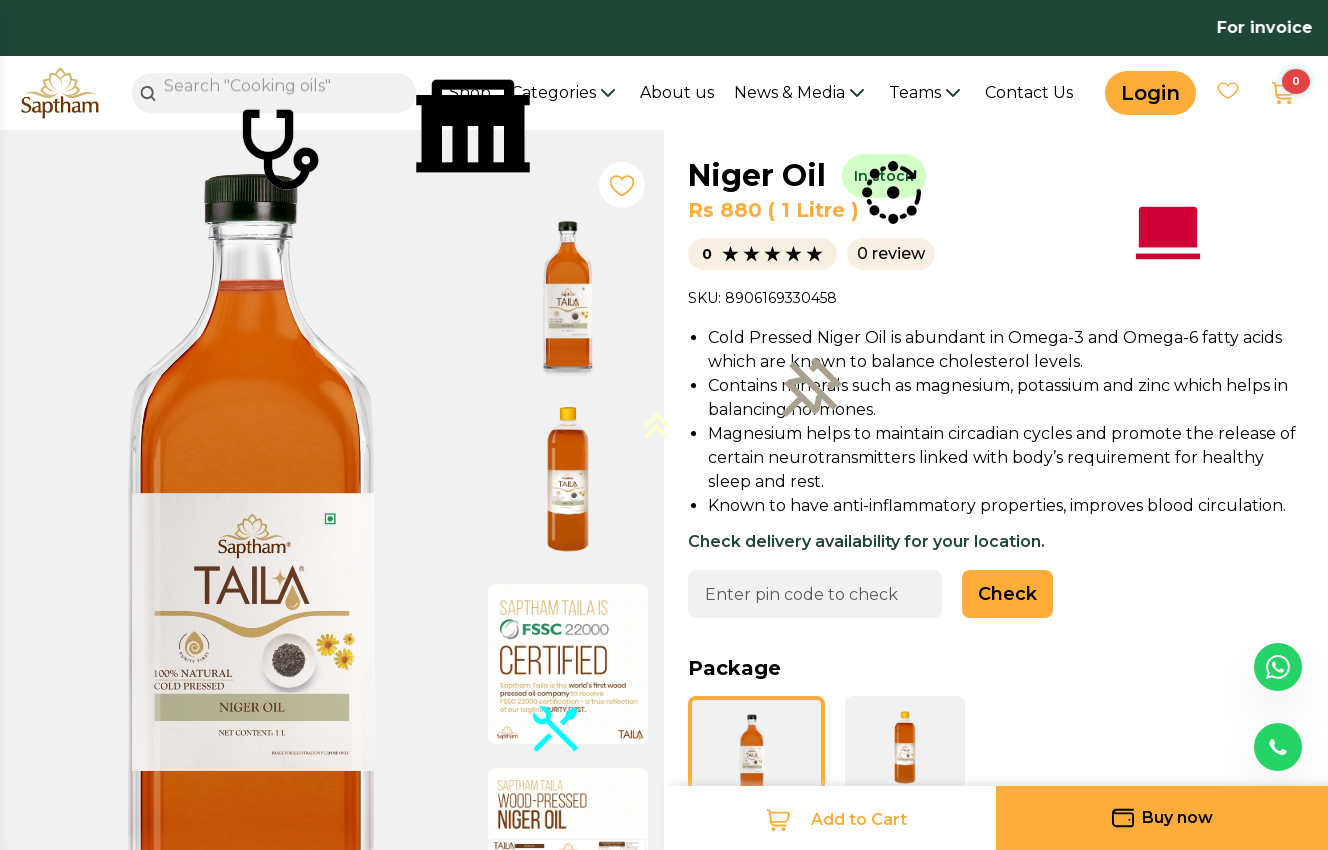  Describe the element at coordinates (809, 389) in the screenshot. I see `unpin a saved location` at that location.